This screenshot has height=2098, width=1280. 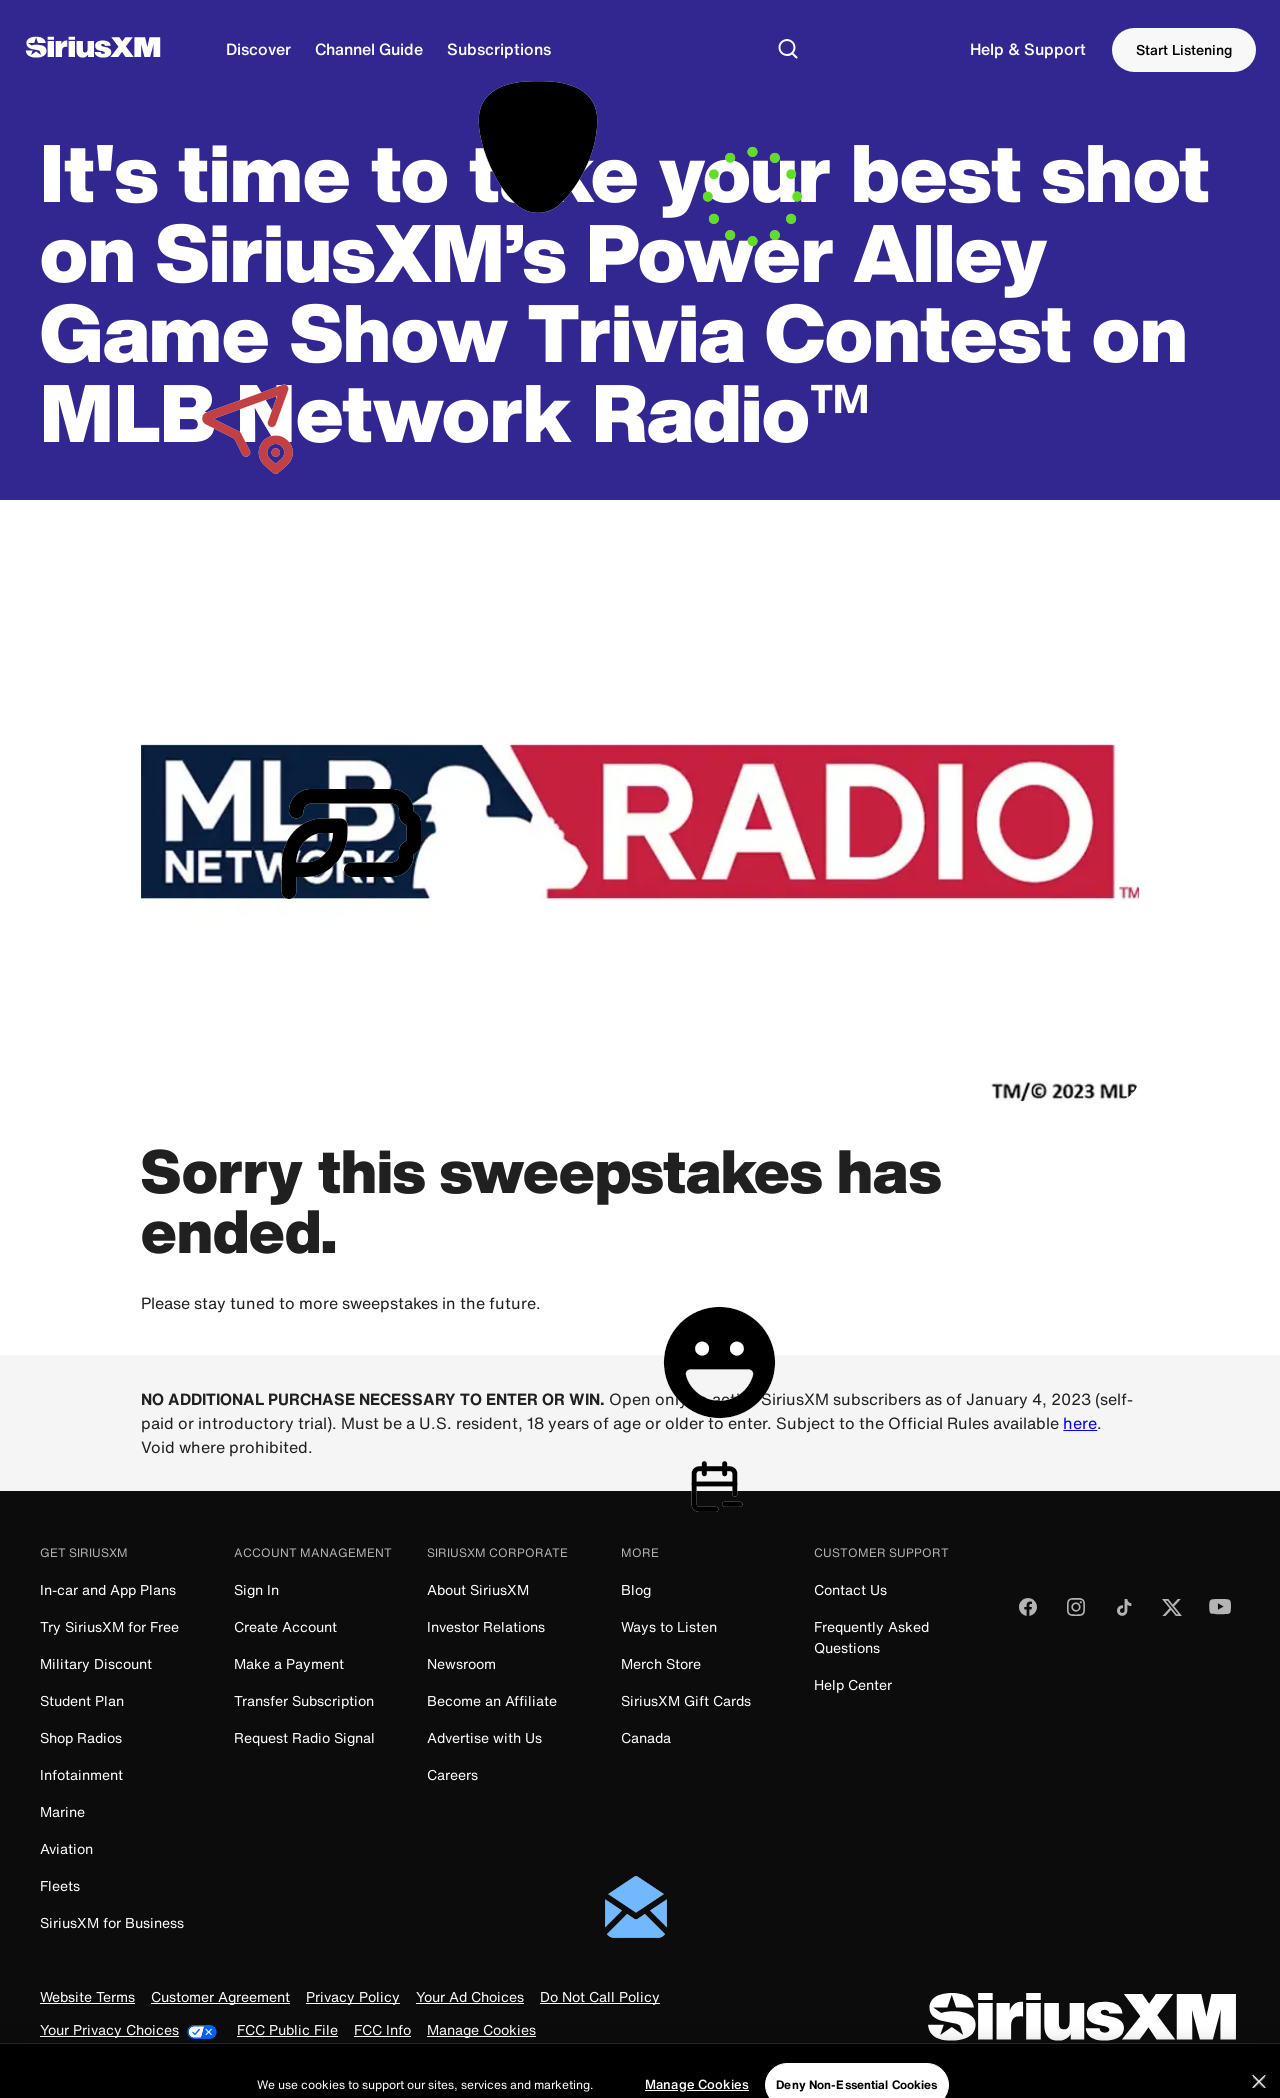 What do you see at coordinates (752, 196) in the screenshot?
I see `loading or processing in progress` at bounding box center [752, 196].